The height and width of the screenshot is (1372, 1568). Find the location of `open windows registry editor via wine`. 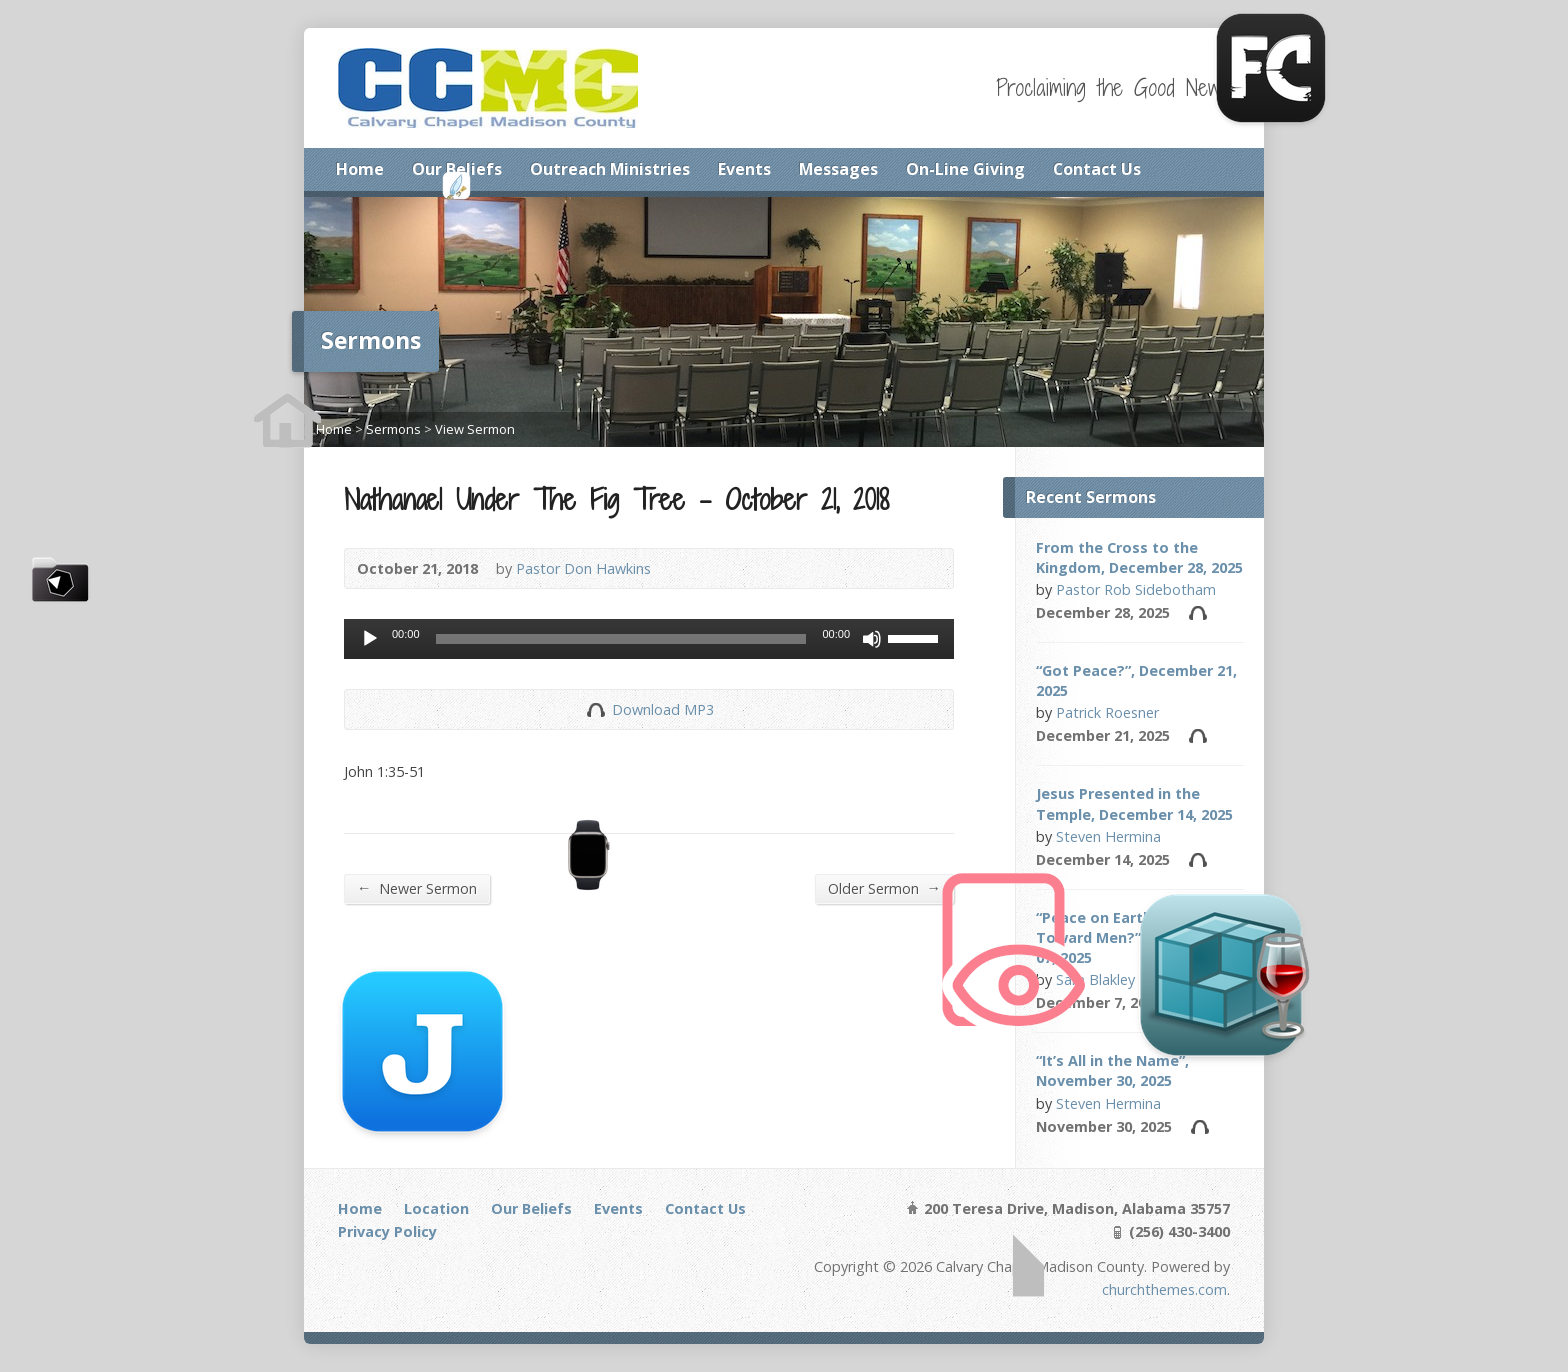

open windows registry editor via wine is located at coordinates (1221, 975).